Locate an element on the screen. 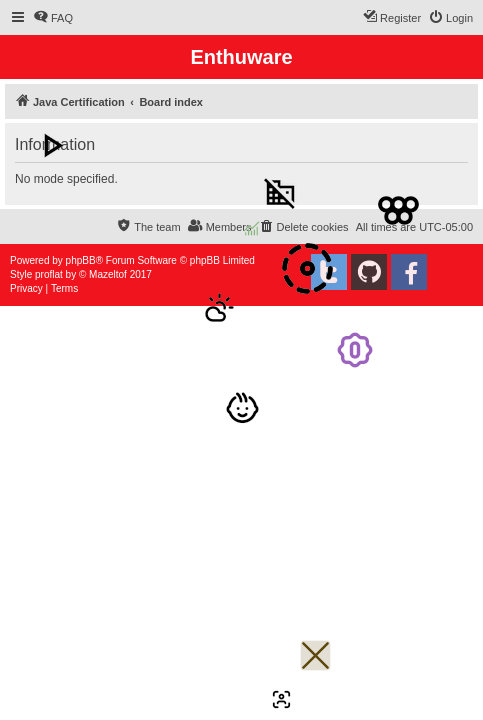  play media content is located at coordinates (51, 145).